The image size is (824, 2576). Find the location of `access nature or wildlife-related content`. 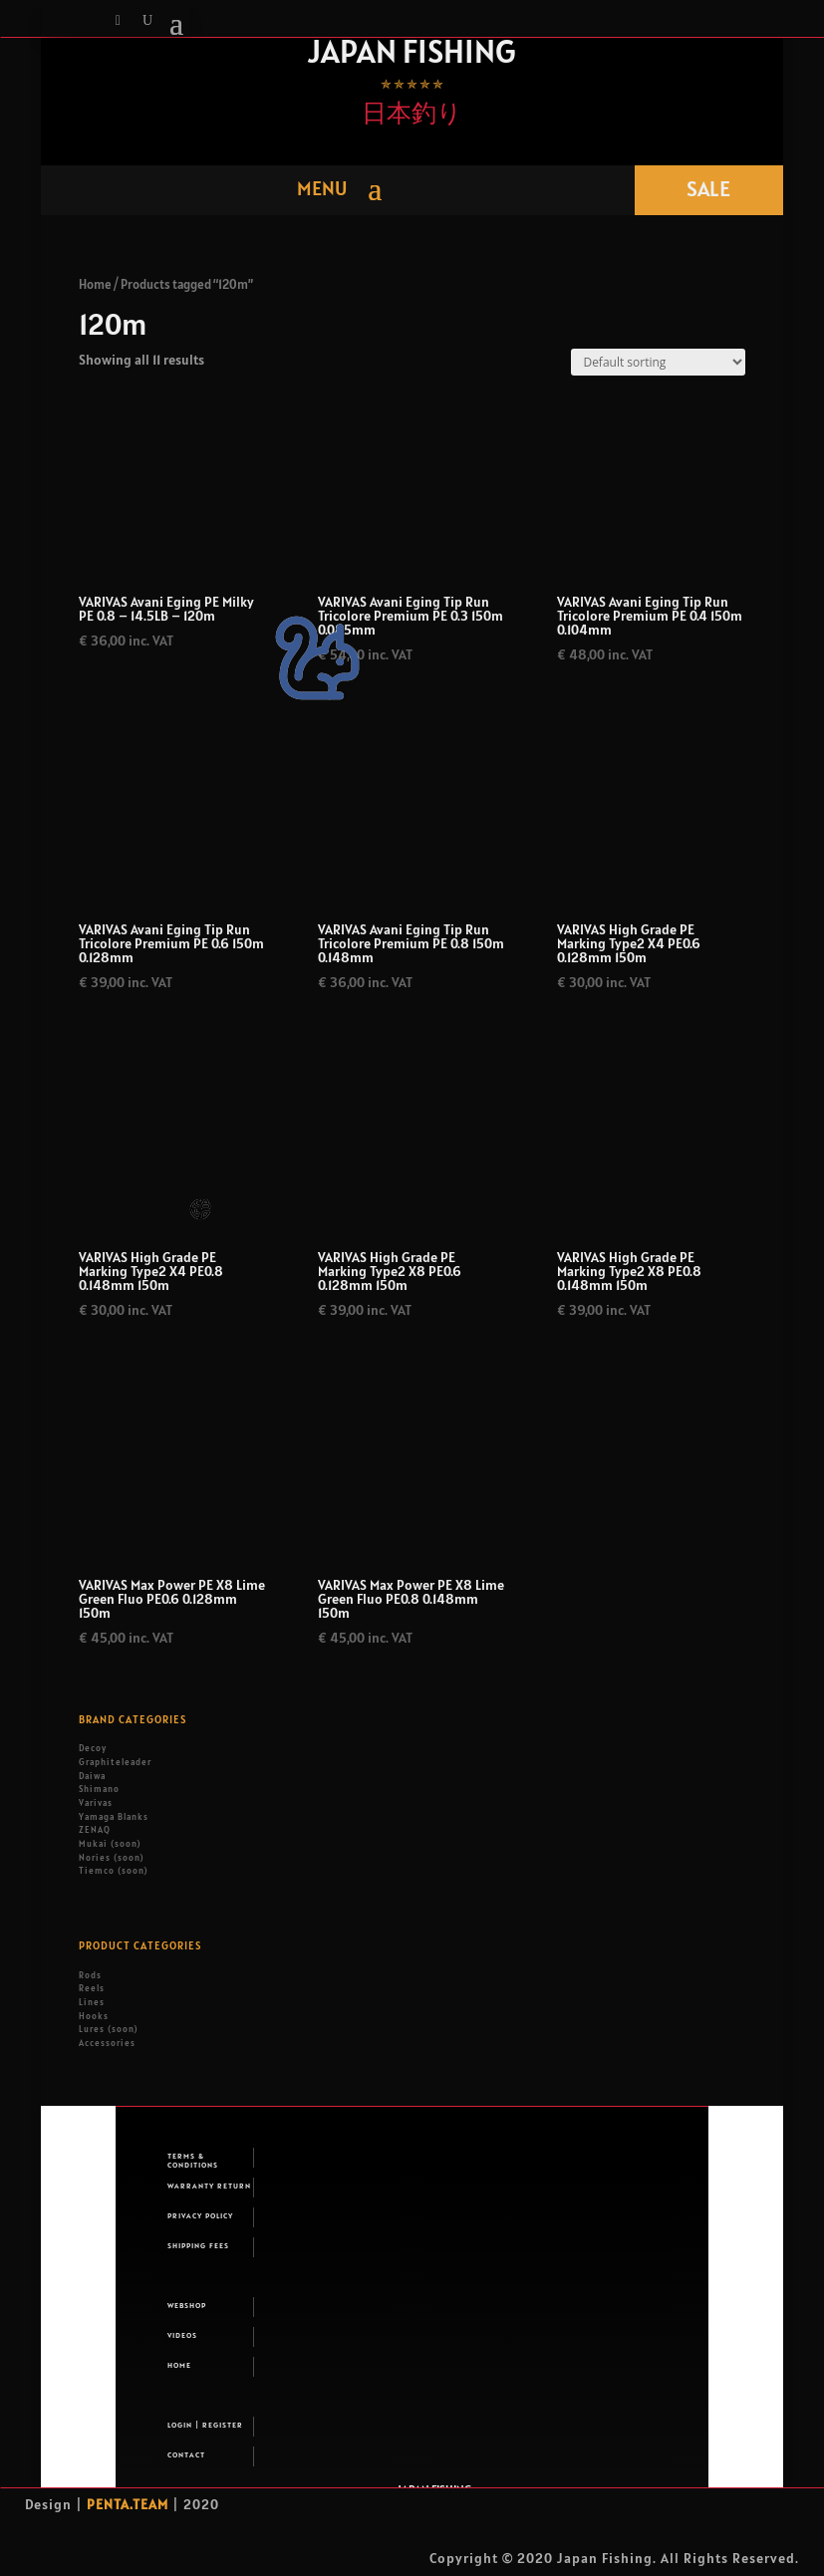

access nature or wildlife-related content is located at coordinates (317, 657).